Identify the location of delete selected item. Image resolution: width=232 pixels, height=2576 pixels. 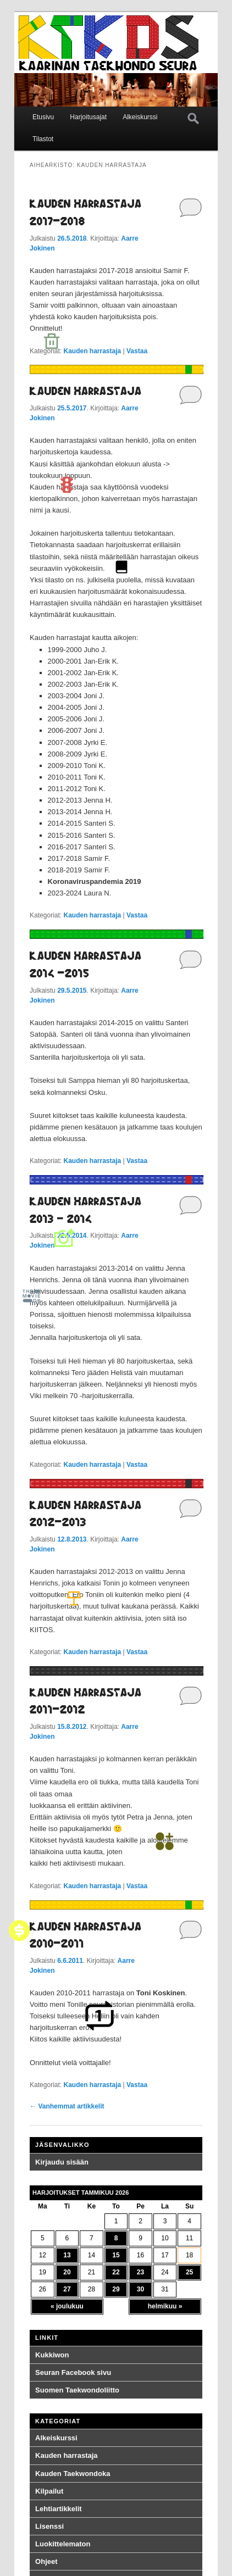
(52, 341).